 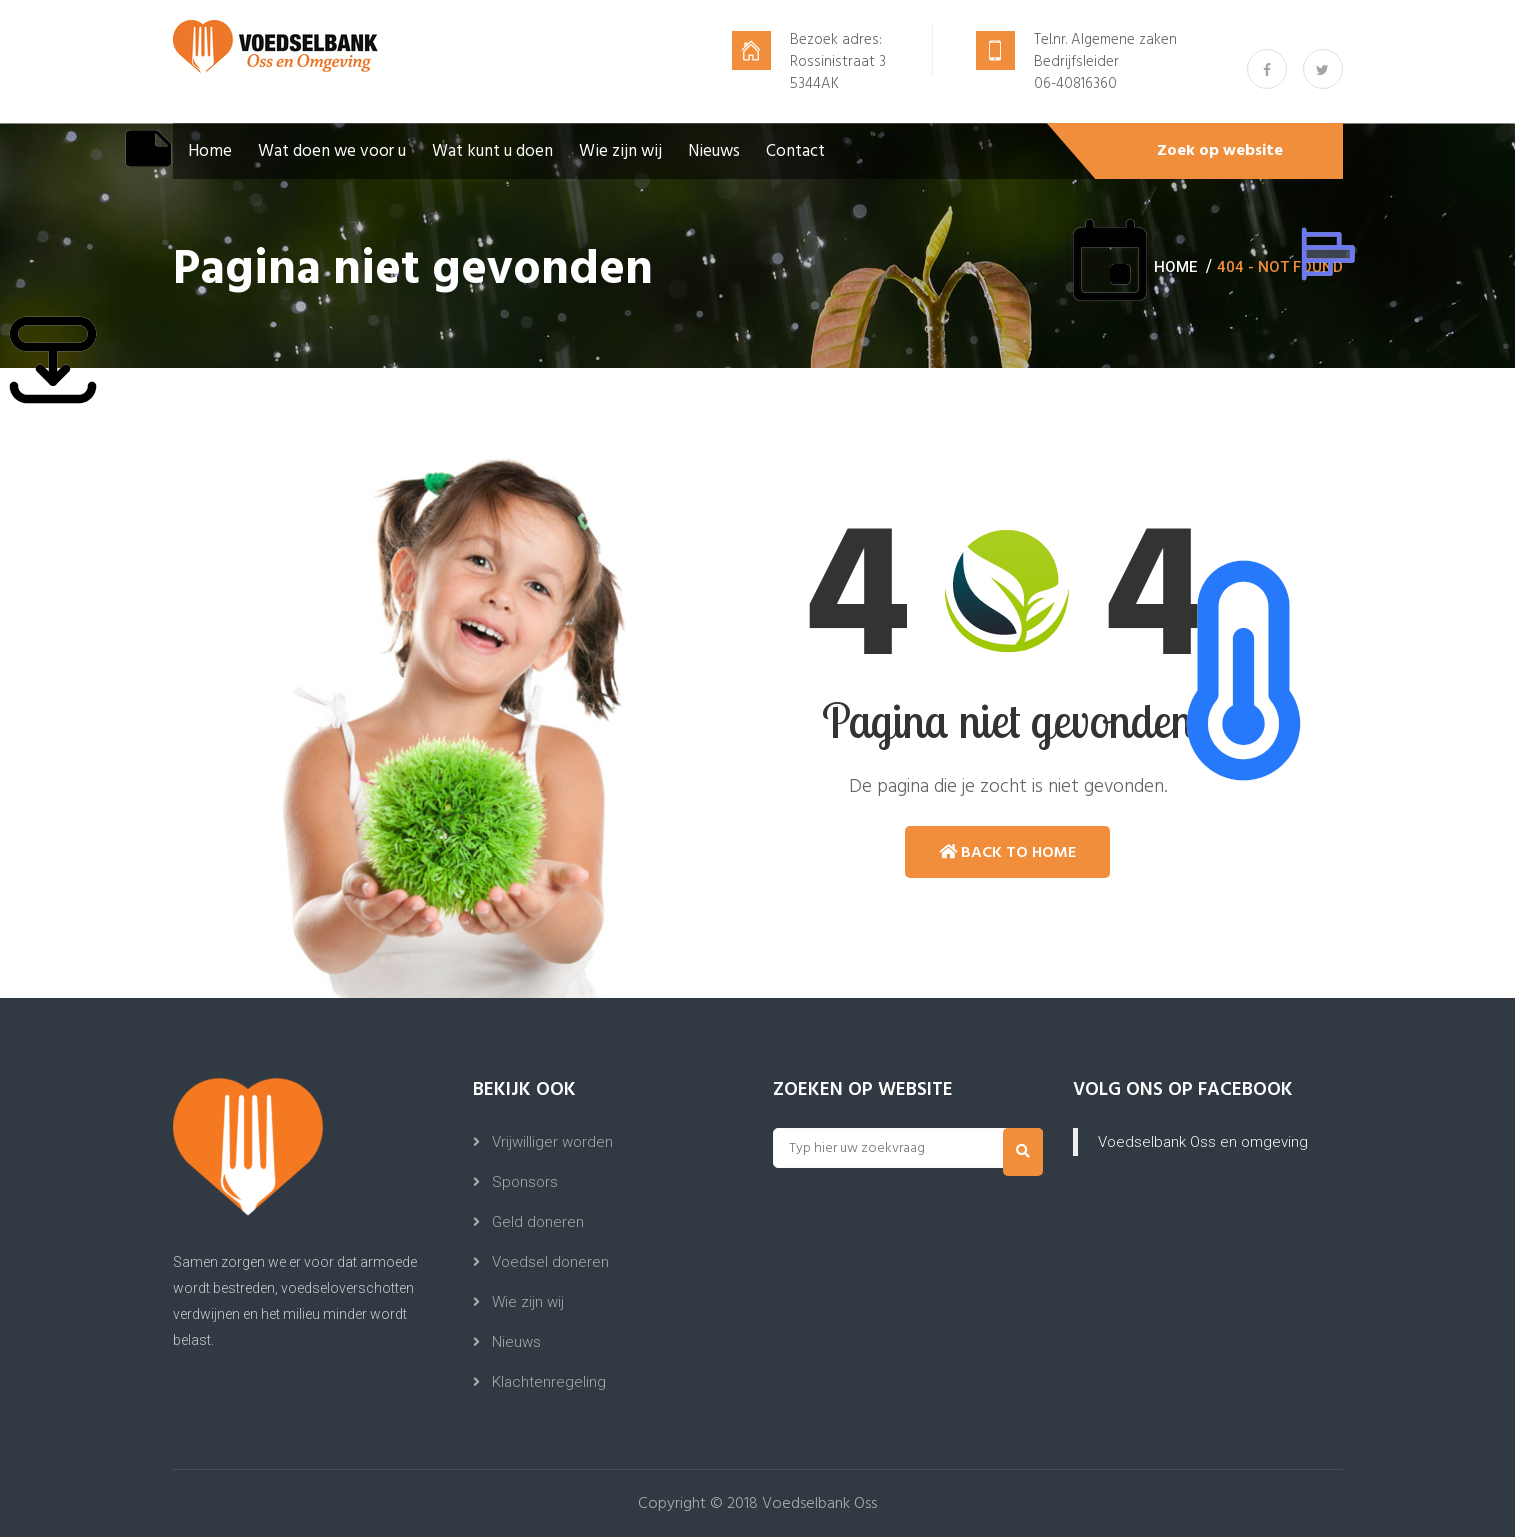 I want to click on view horizontal bar chart data, so click(x=1326, y=254).